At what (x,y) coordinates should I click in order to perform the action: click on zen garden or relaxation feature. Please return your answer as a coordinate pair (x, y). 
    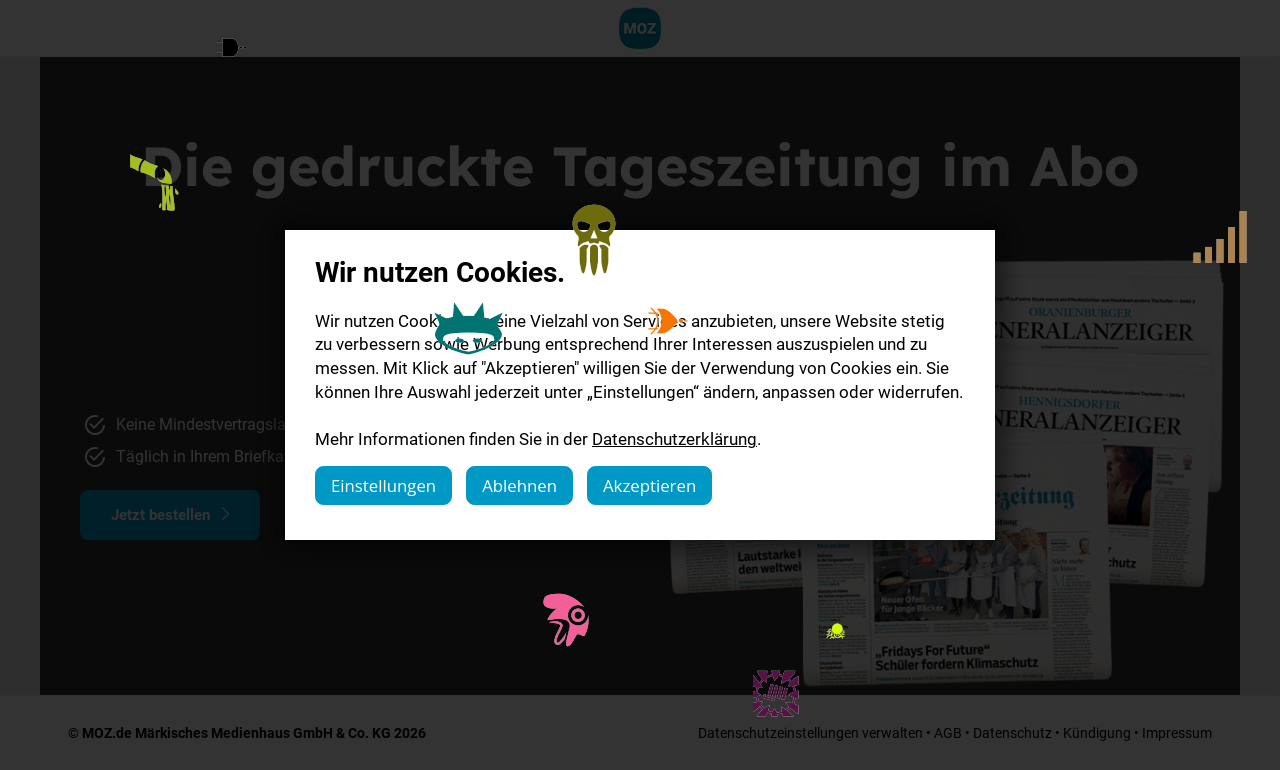
    Looking at the image, I should click on (159, 182).